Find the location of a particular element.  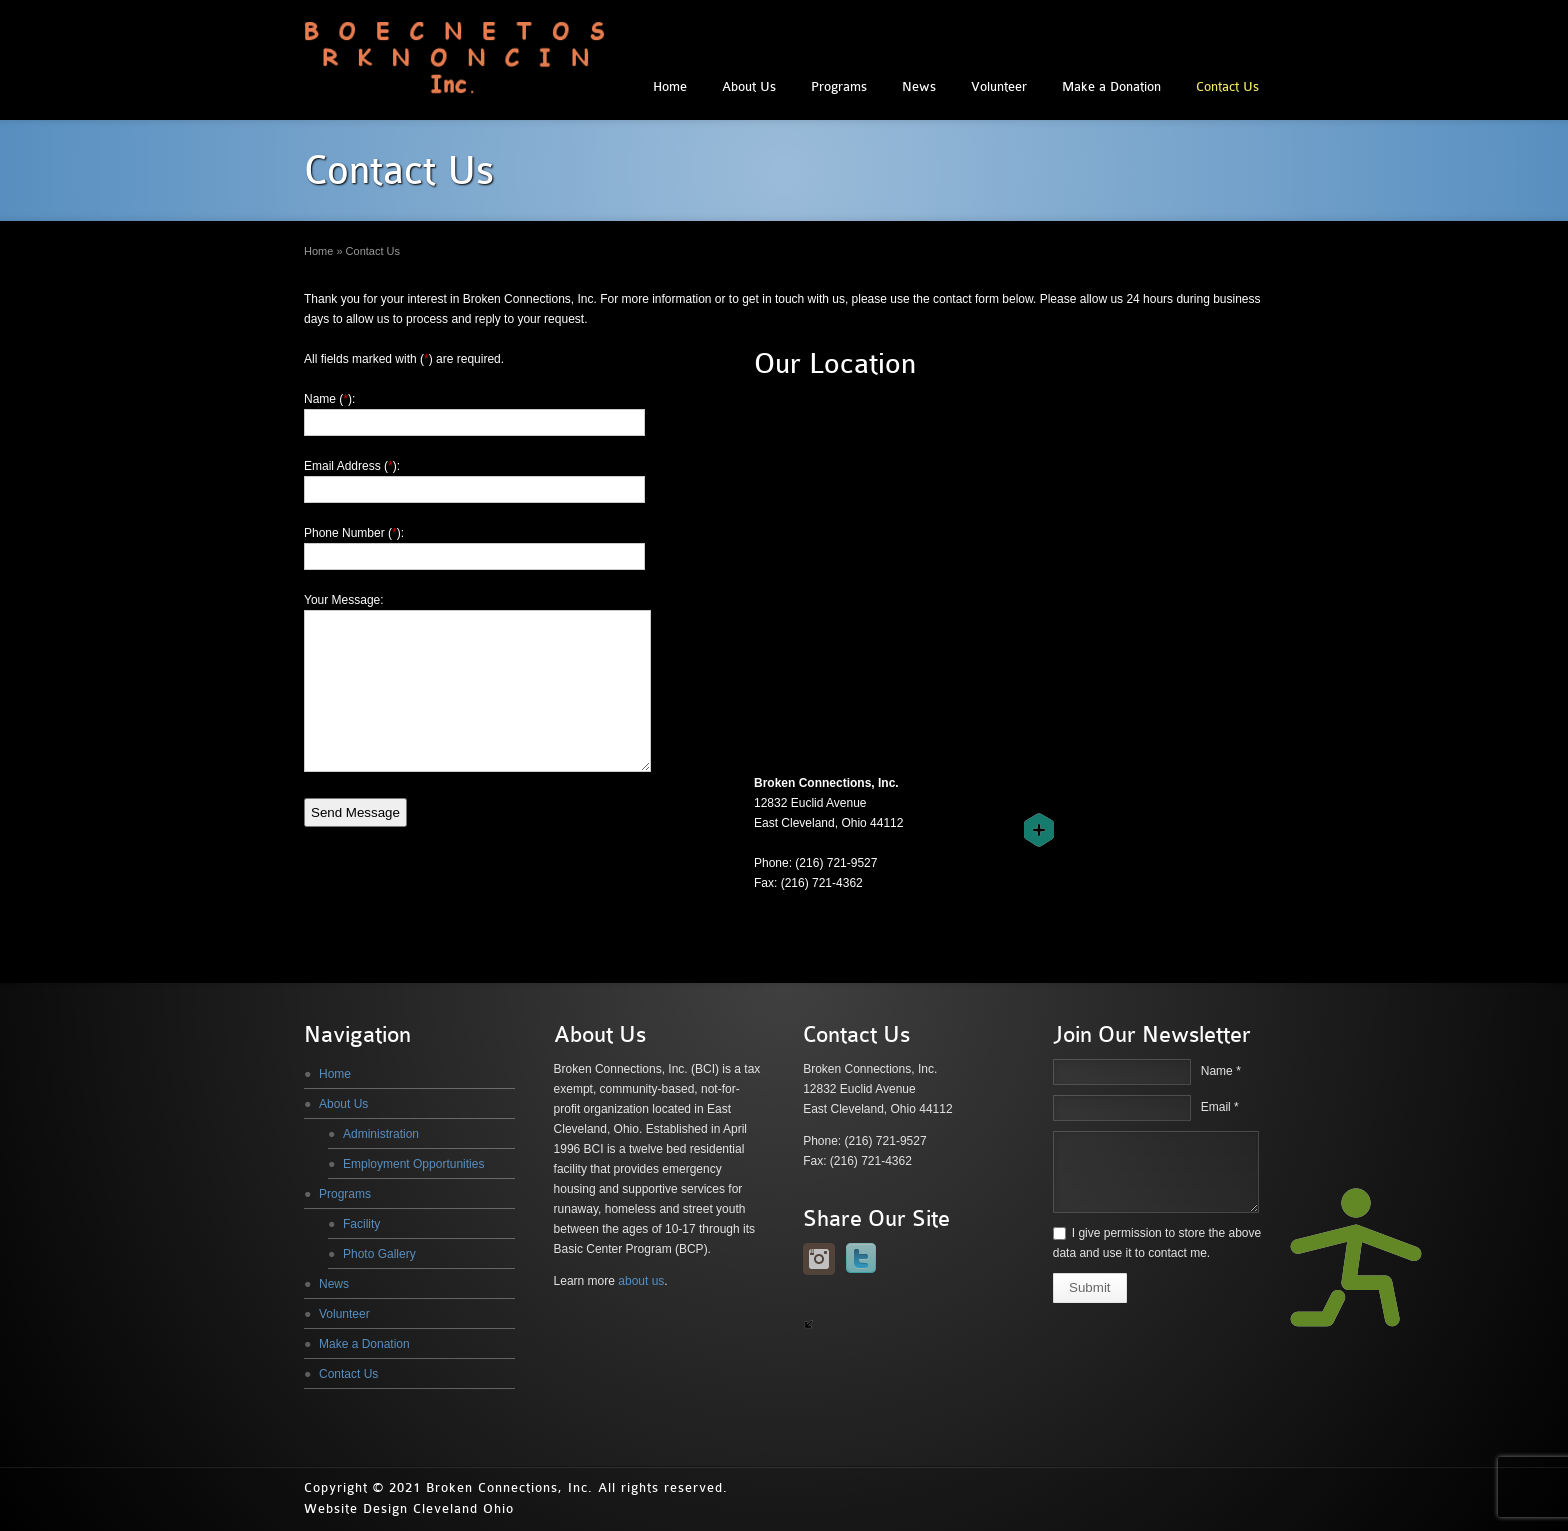

add a new item or module is located at coordinates (1039, 830).